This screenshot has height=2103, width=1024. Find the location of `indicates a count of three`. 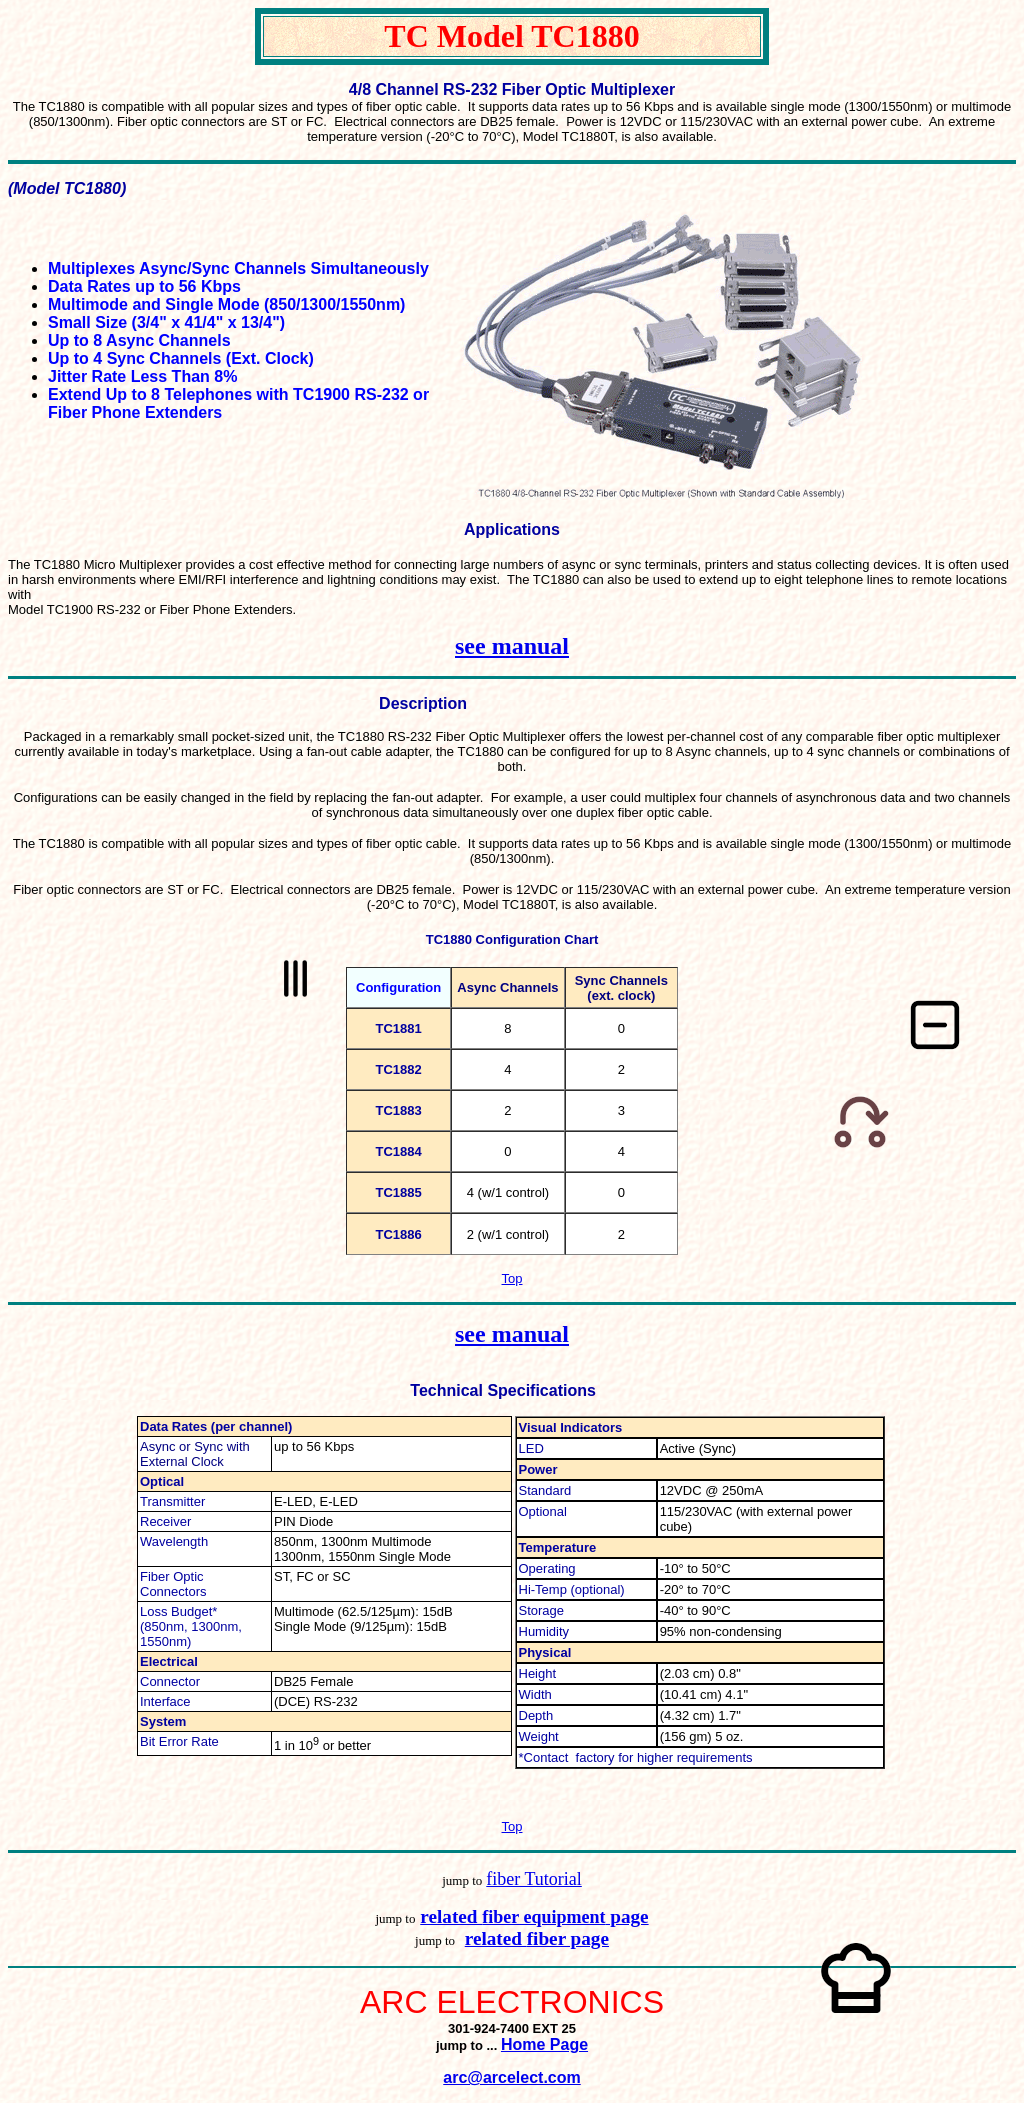

indicates a count of three is located at coordinates (295, 978).